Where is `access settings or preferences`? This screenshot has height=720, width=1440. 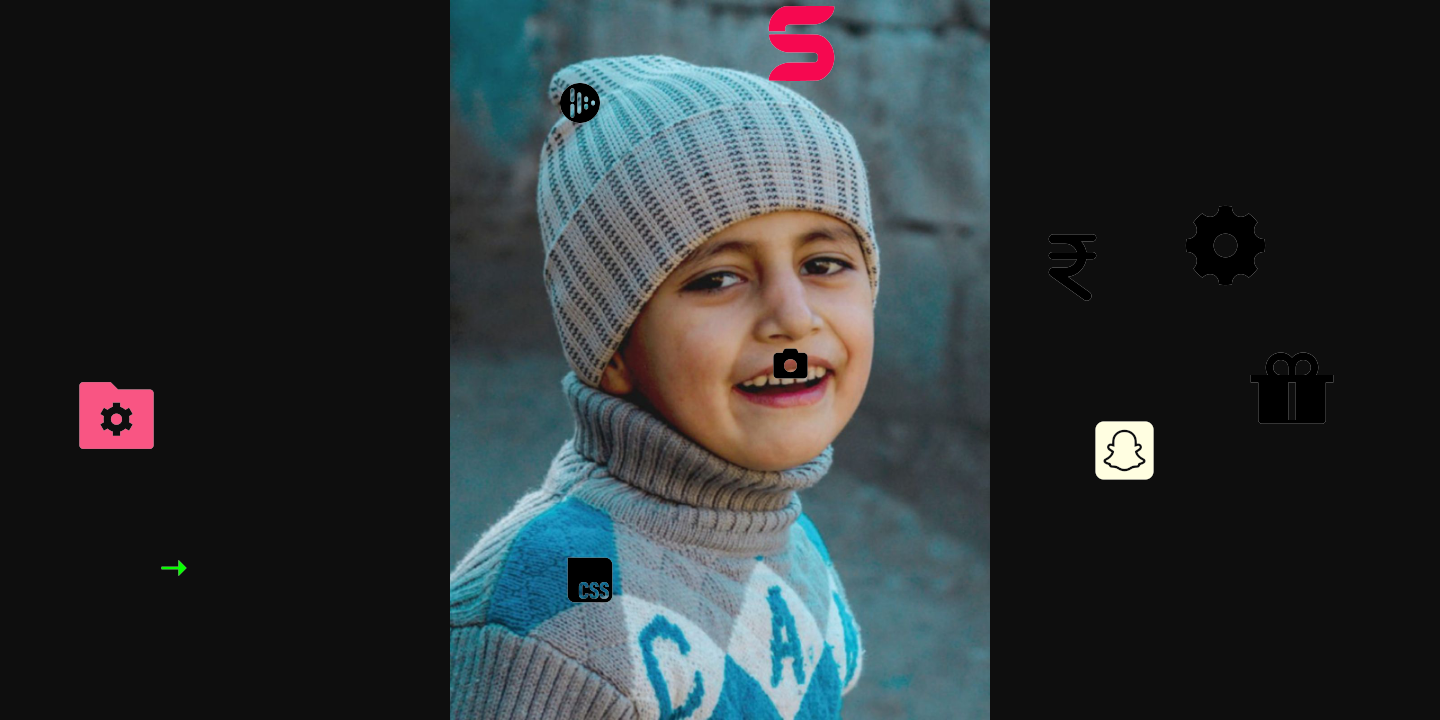 access settings or preferences is located at coordinates (1225, 245).